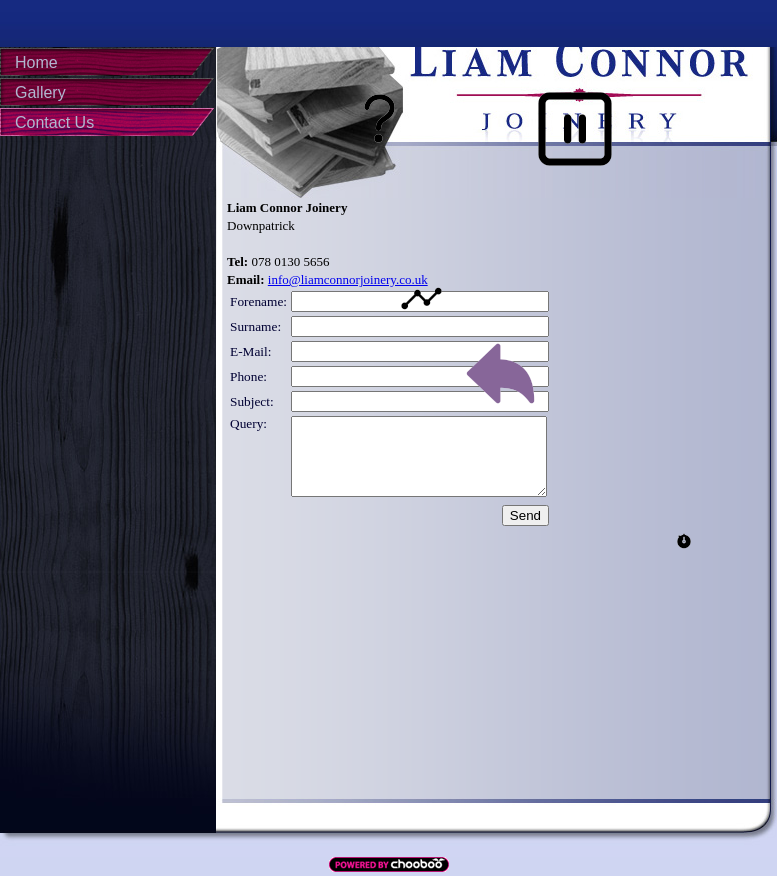 This screenshot has width=777, height=876. Describe the element at coordinates (500, 373) in the screenshot. I see `undo the last action` at that location.